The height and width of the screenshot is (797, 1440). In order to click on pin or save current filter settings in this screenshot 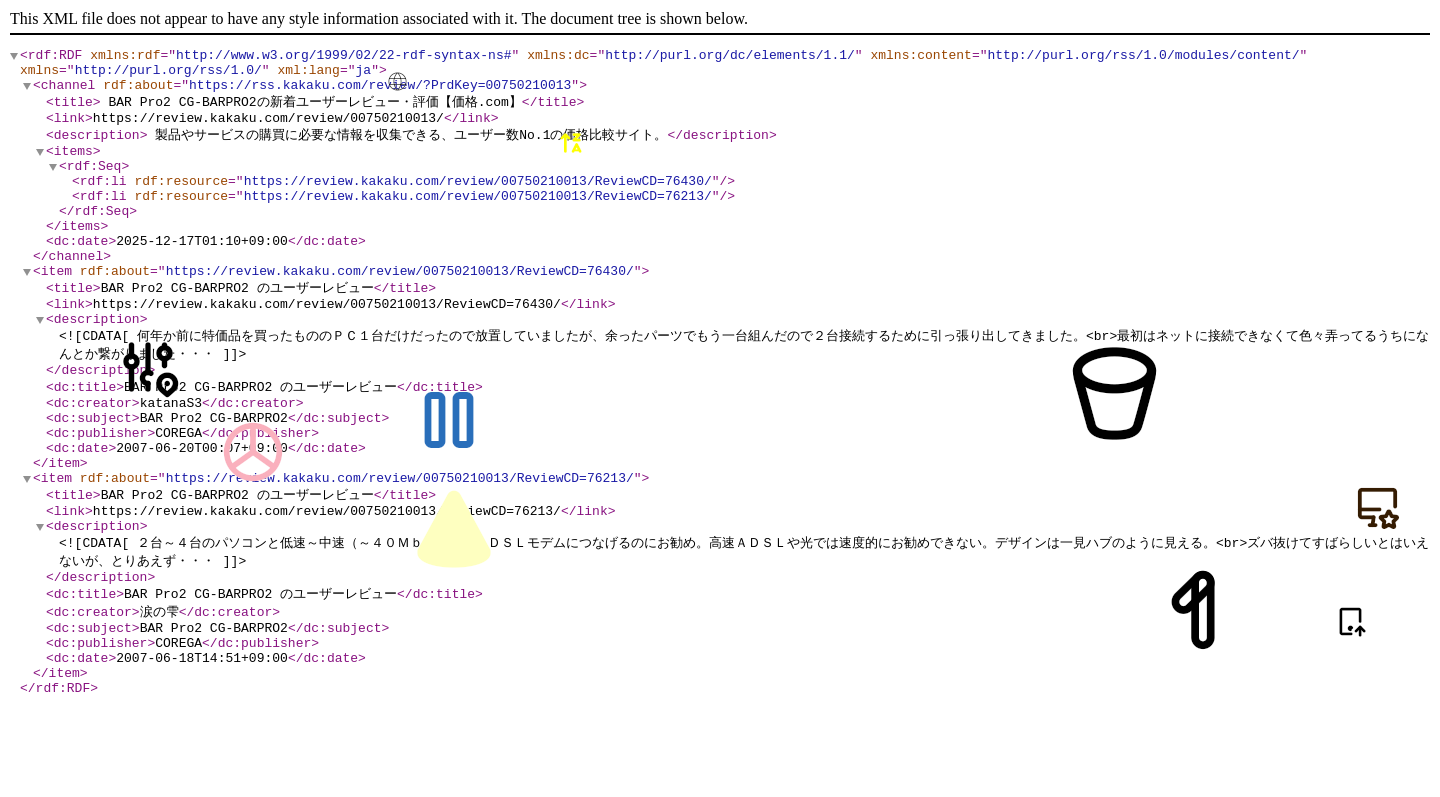, I will do `click(148, 367)`.